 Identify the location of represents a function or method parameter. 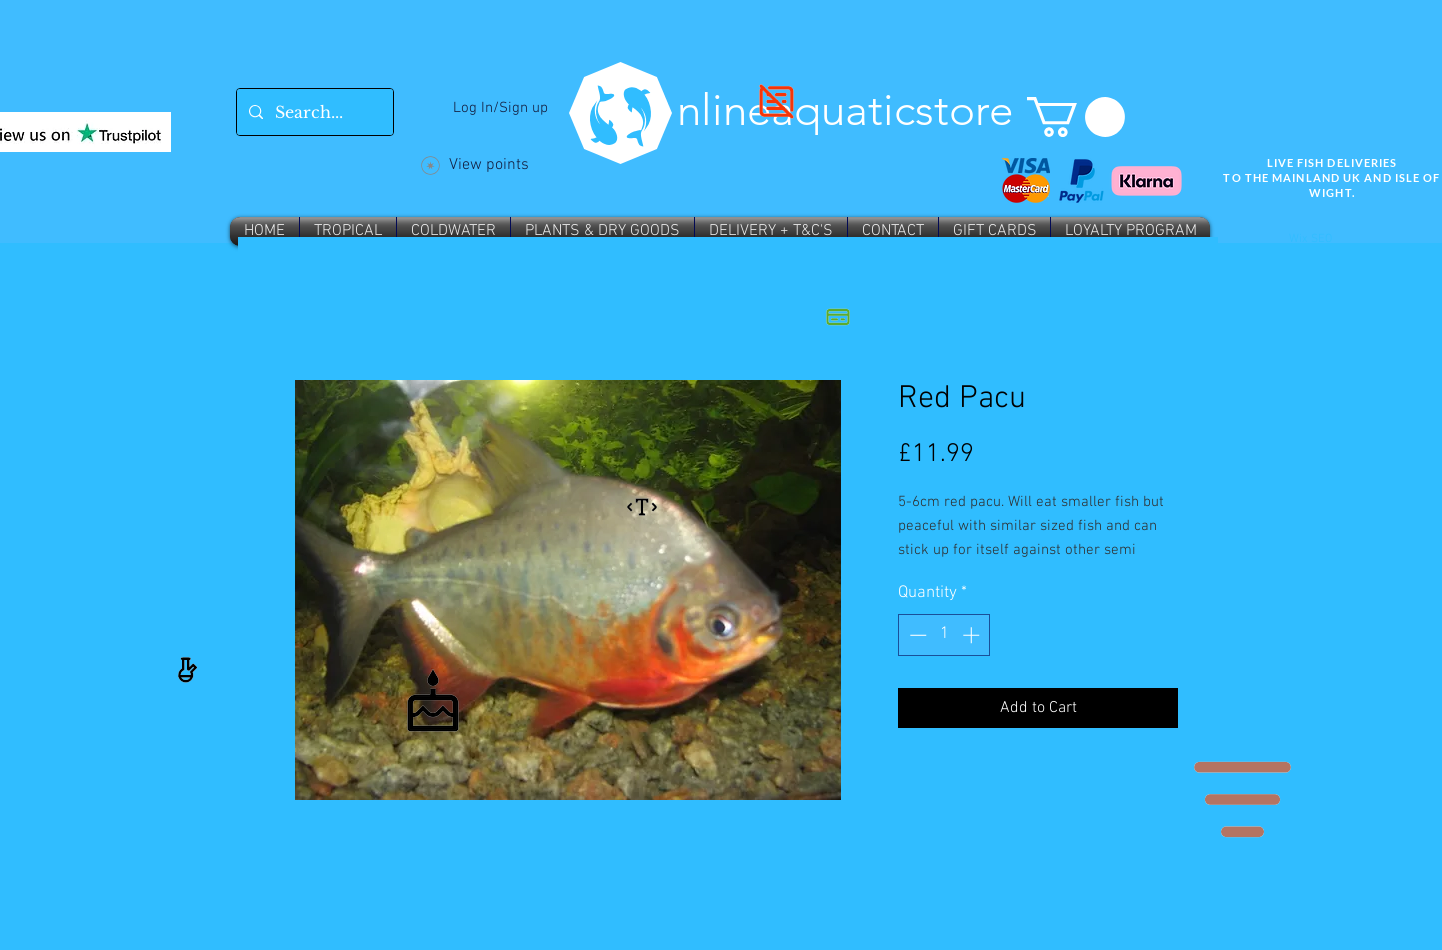
(642, 507).